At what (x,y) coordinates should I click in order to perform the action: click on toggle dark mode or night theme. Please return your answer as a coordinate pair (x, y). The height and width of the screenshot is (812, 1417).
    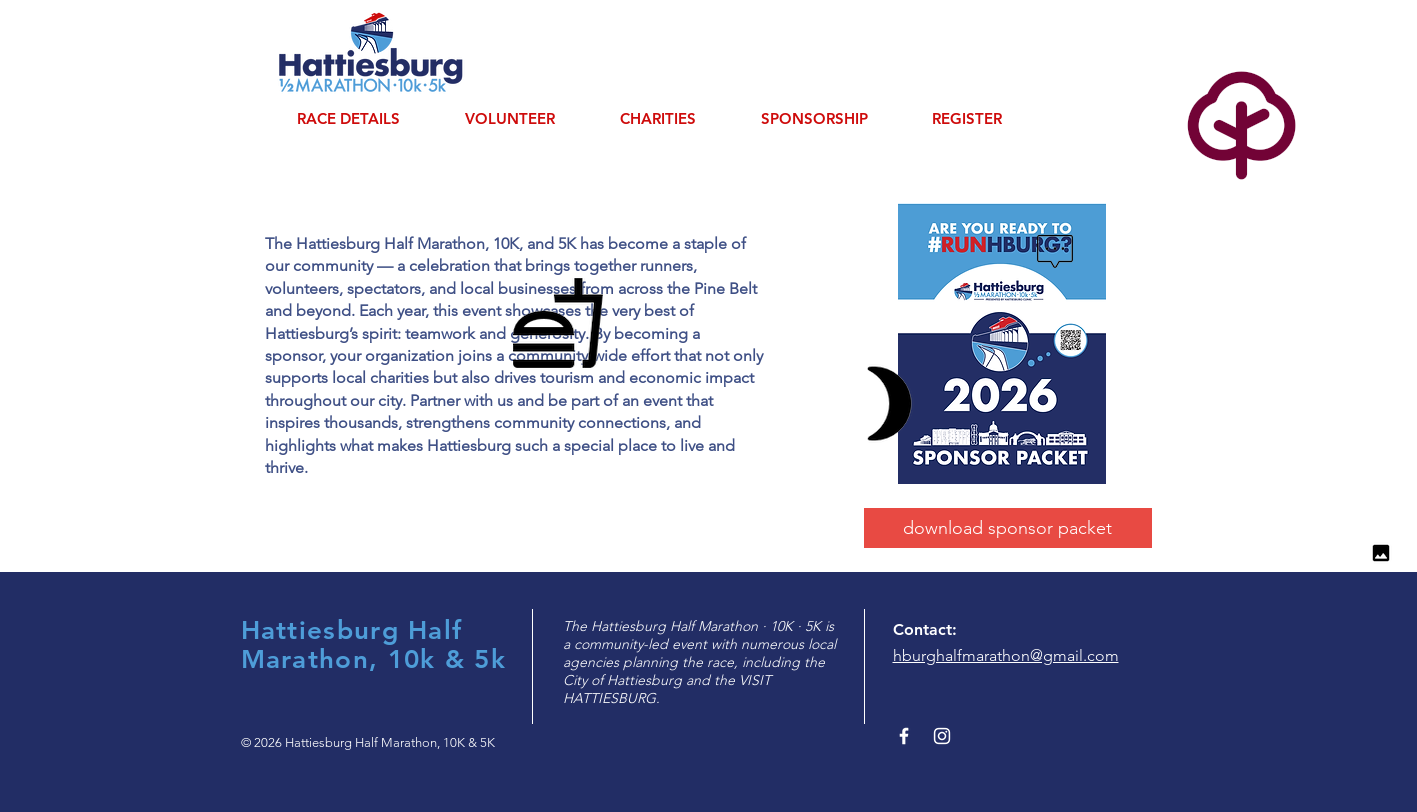
    Looking at the image, I should click on (885, 403).